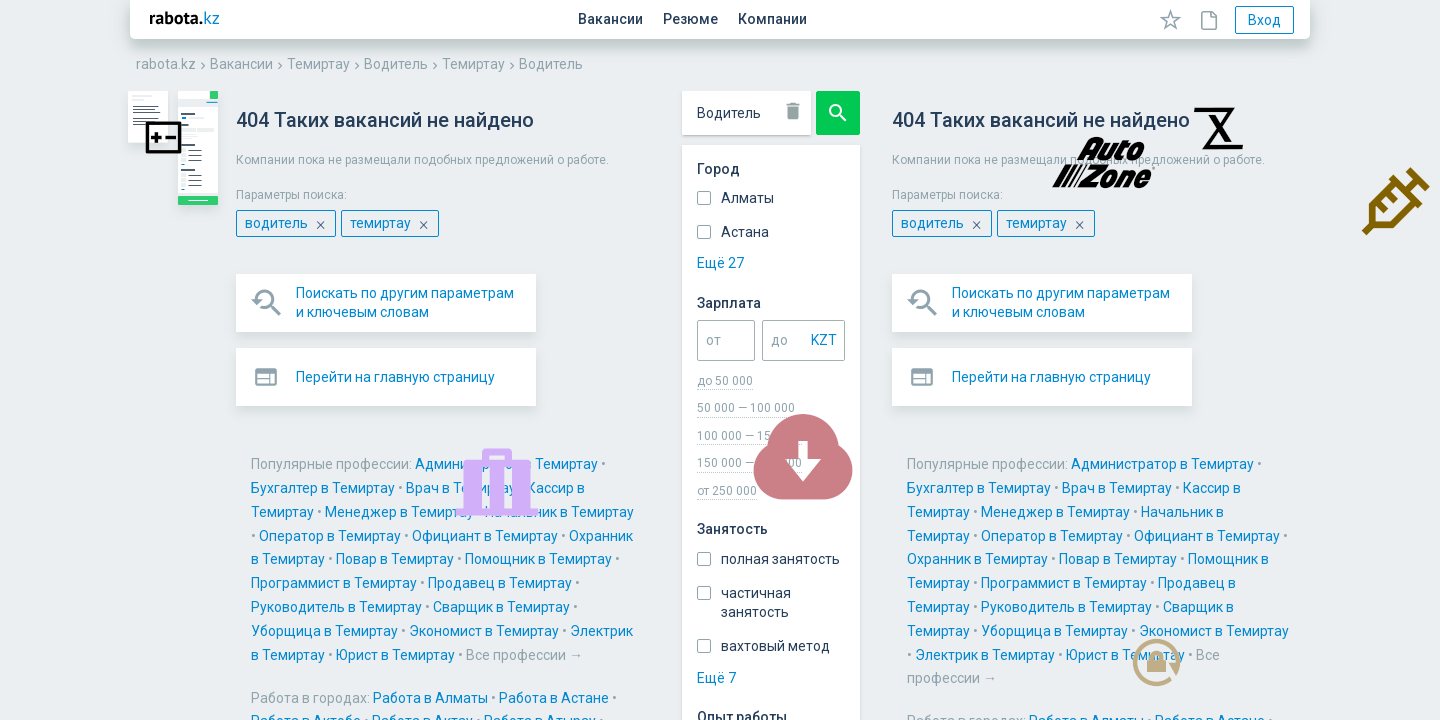 Image resolution: width=1440 pixels, height=720 pixels. Describe the element at coordinates (1396, 200) in the screenshot. I see `access vaccination or immunization records` at that location.